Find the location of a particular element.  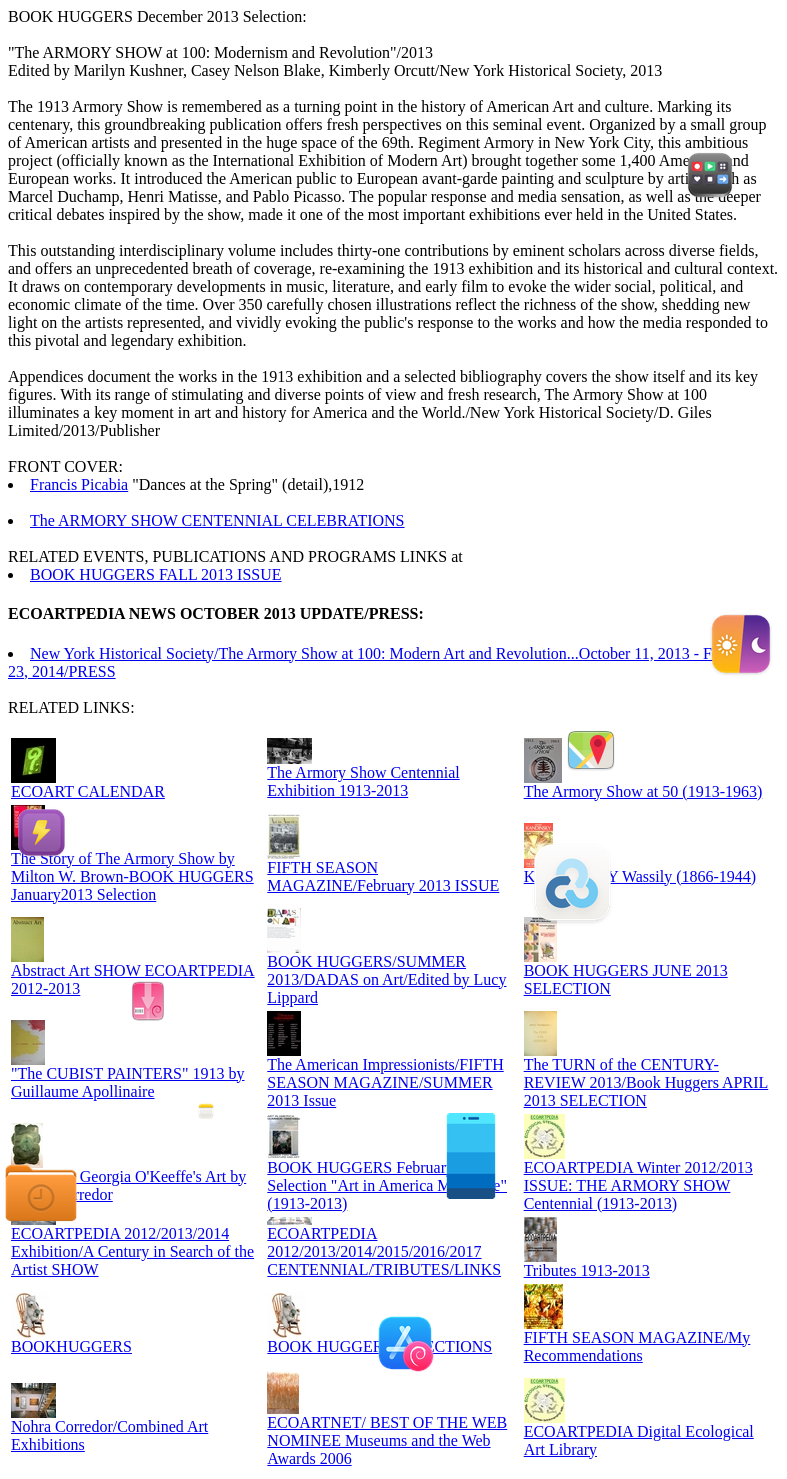

open the debian software center is located at coordinates (405, 1343).